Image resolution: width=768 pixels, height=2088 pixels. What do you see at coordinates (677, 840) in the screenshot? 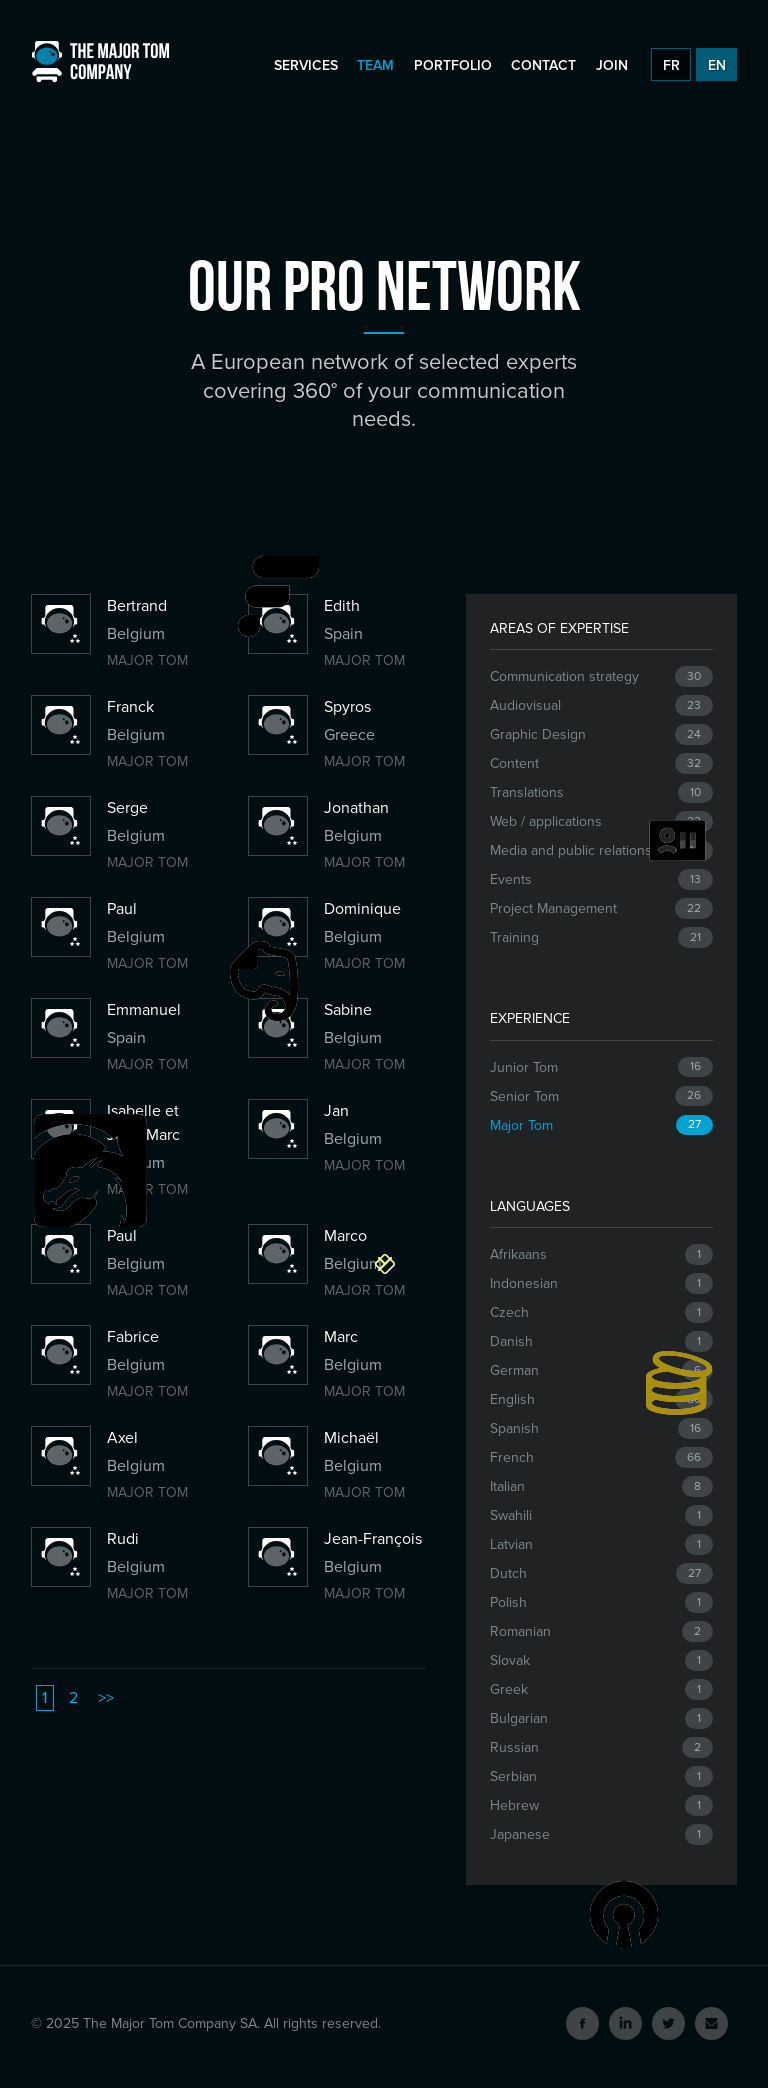
I see `indicates a pass or credential is pending approval` at bounding box center [677, 840].